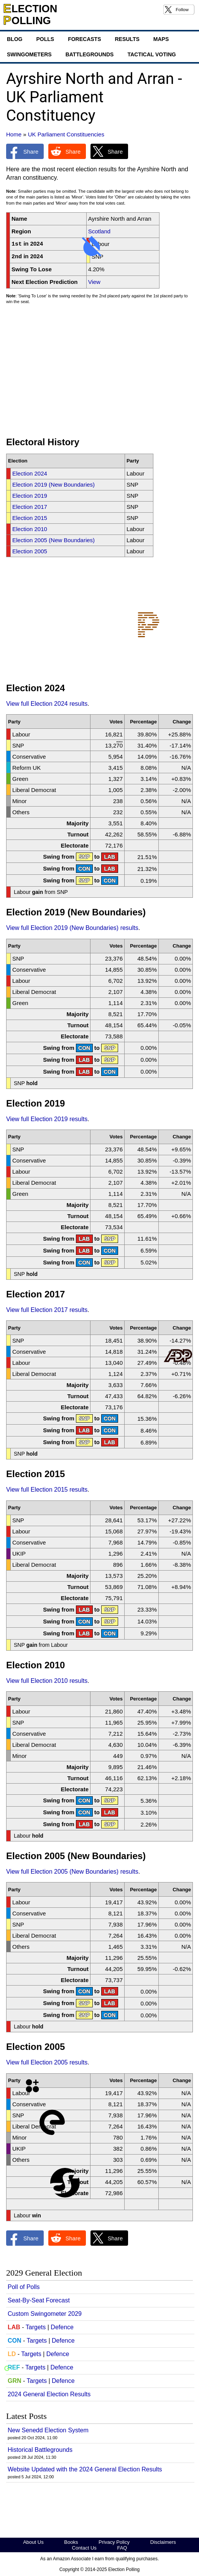 The image size is (199, 2576). I want to click on sign in with Google, so click(7, 2368).